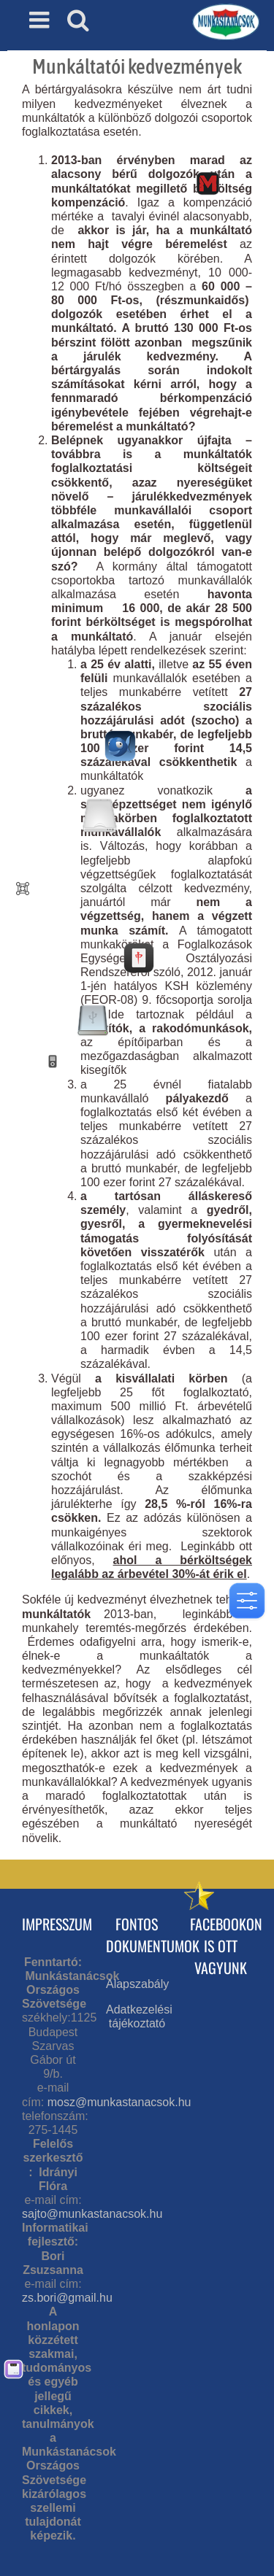 Image resolution: width=274 pixels, height=2576 pixels. Describe the element at coordinates (99, 816) in the screenshot. I see `access scanner device settings` at that location.